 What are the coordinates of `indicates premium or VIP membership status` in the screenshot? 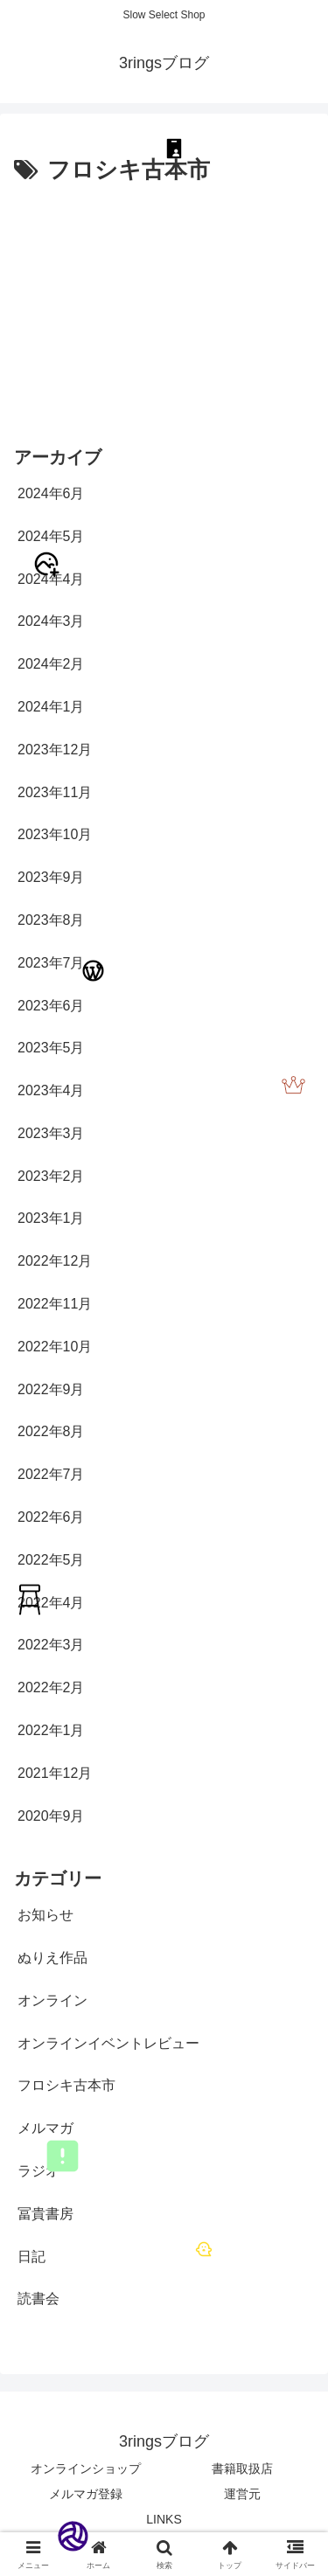 It's located at (293, 1086).